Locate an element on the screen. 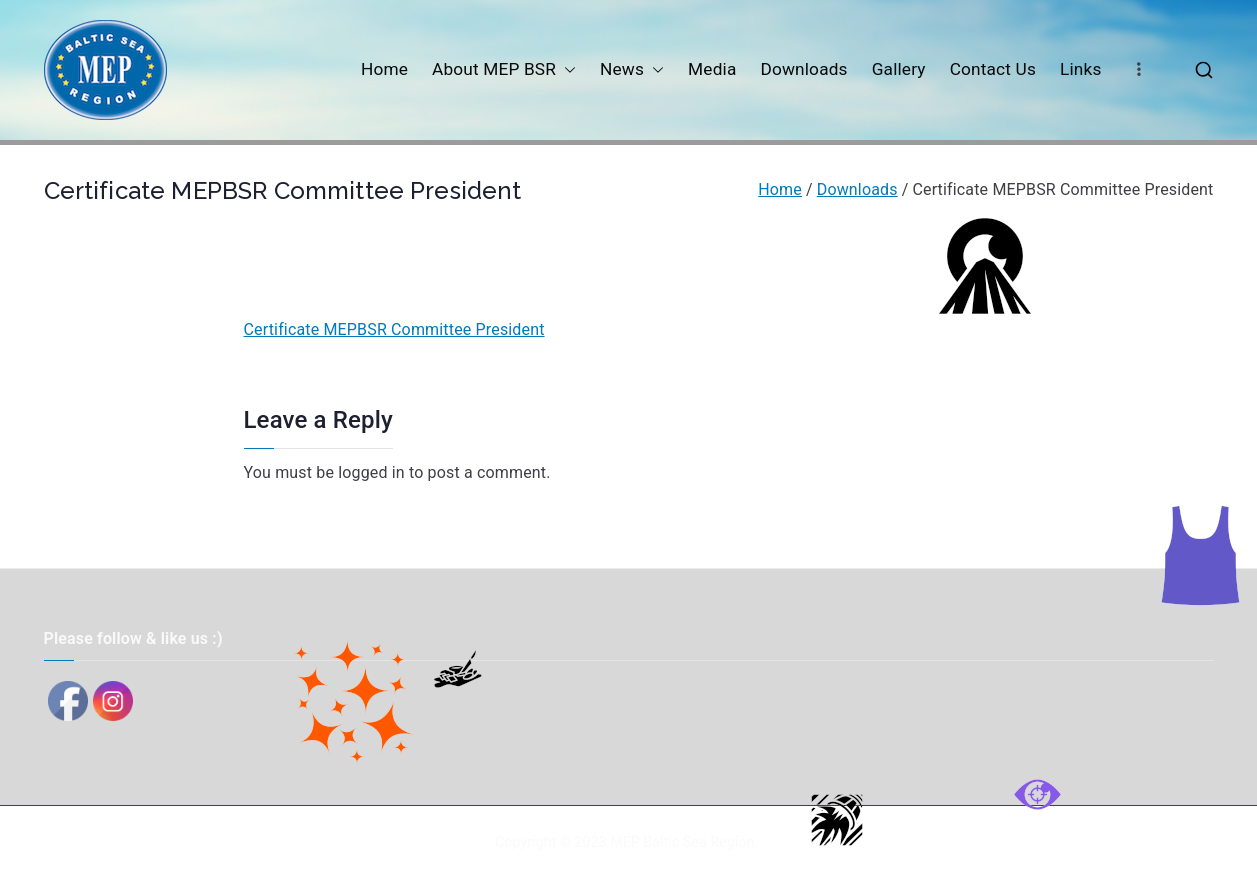 The image size is (1257, 889). activate enhanced vision or sight ability is located at coordinates (985, 266).